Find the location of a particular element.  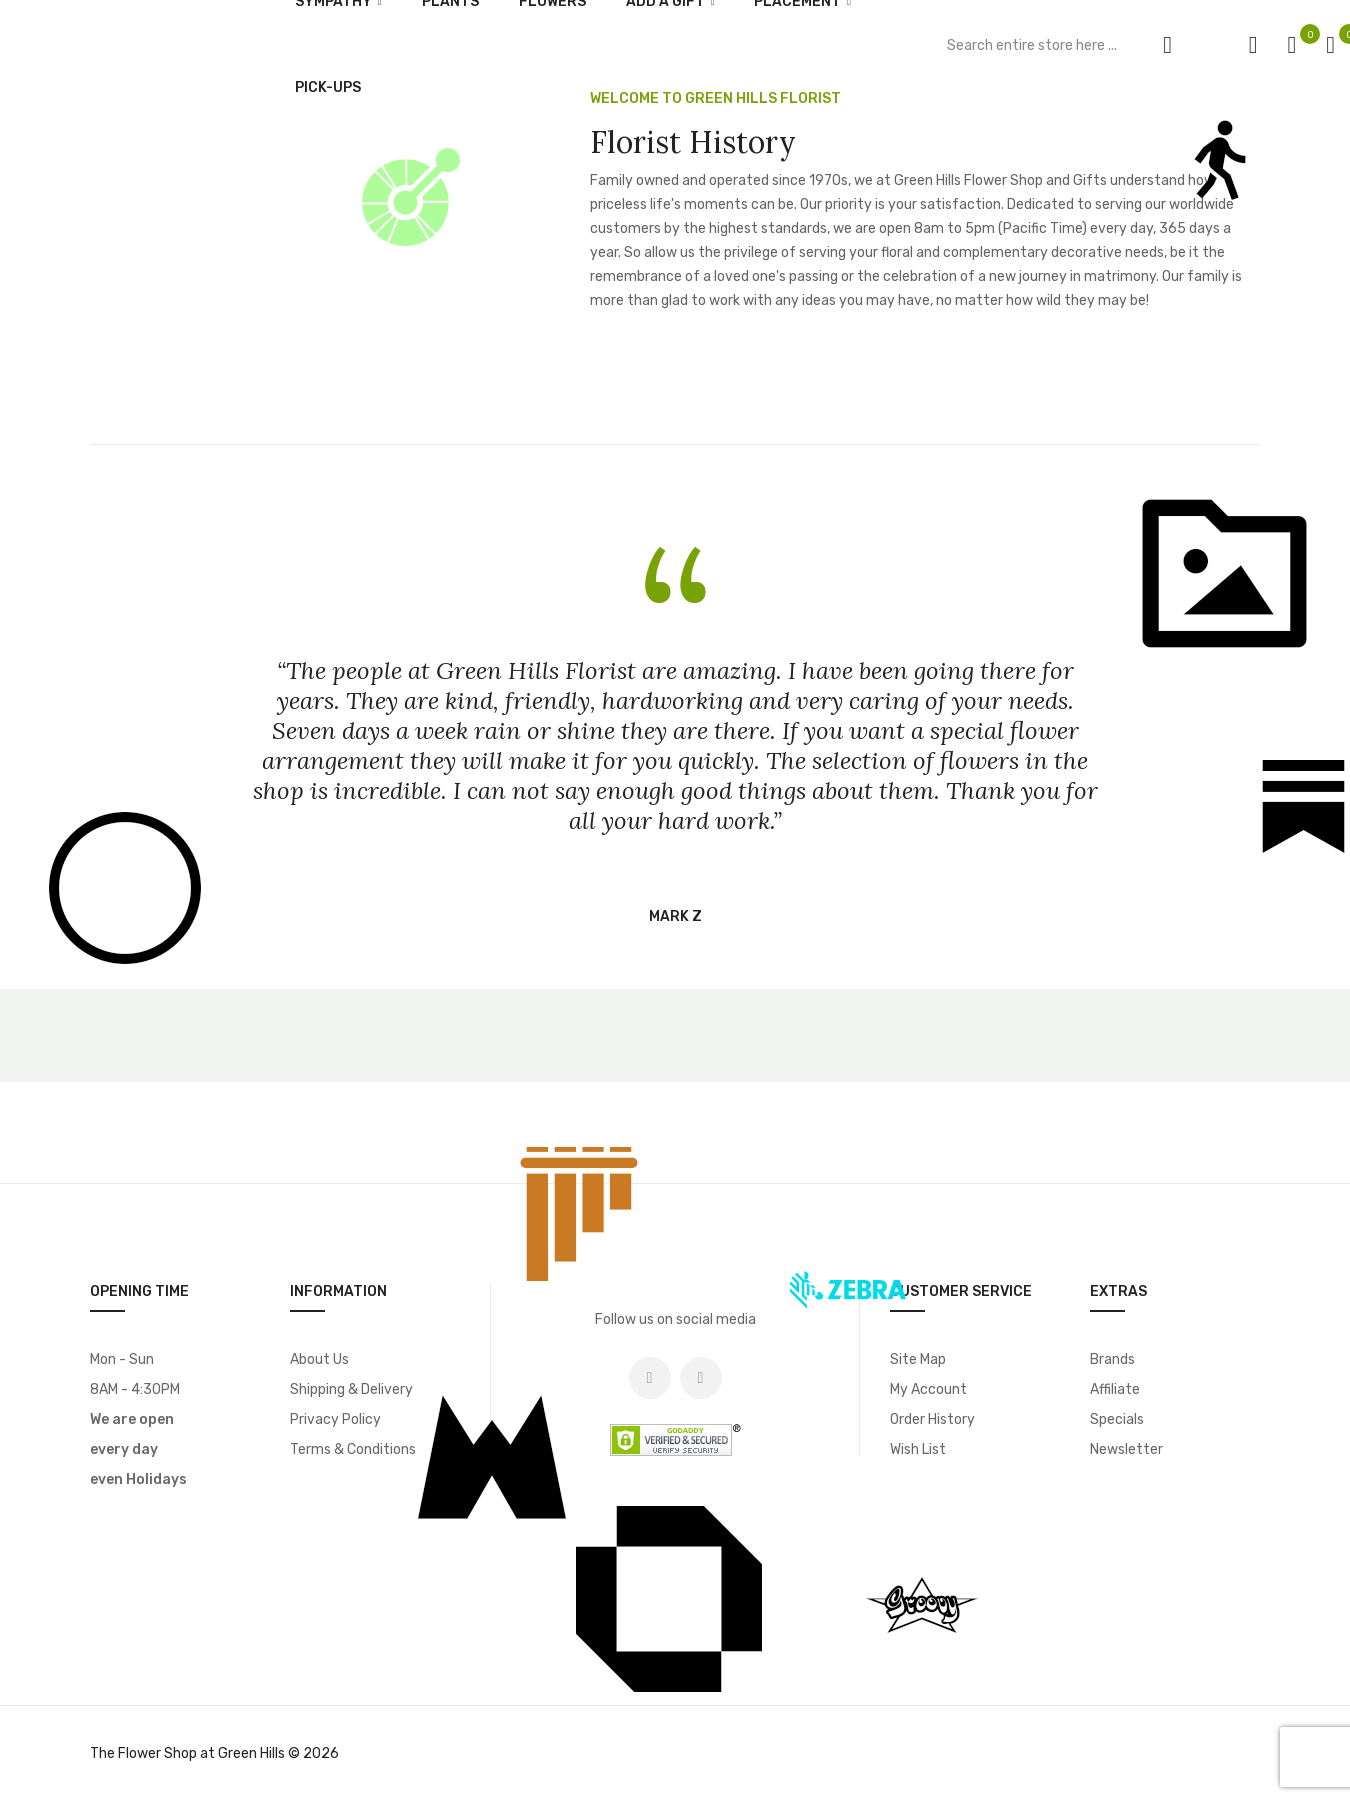

select walking directions is located at coordinates (1219, 159).